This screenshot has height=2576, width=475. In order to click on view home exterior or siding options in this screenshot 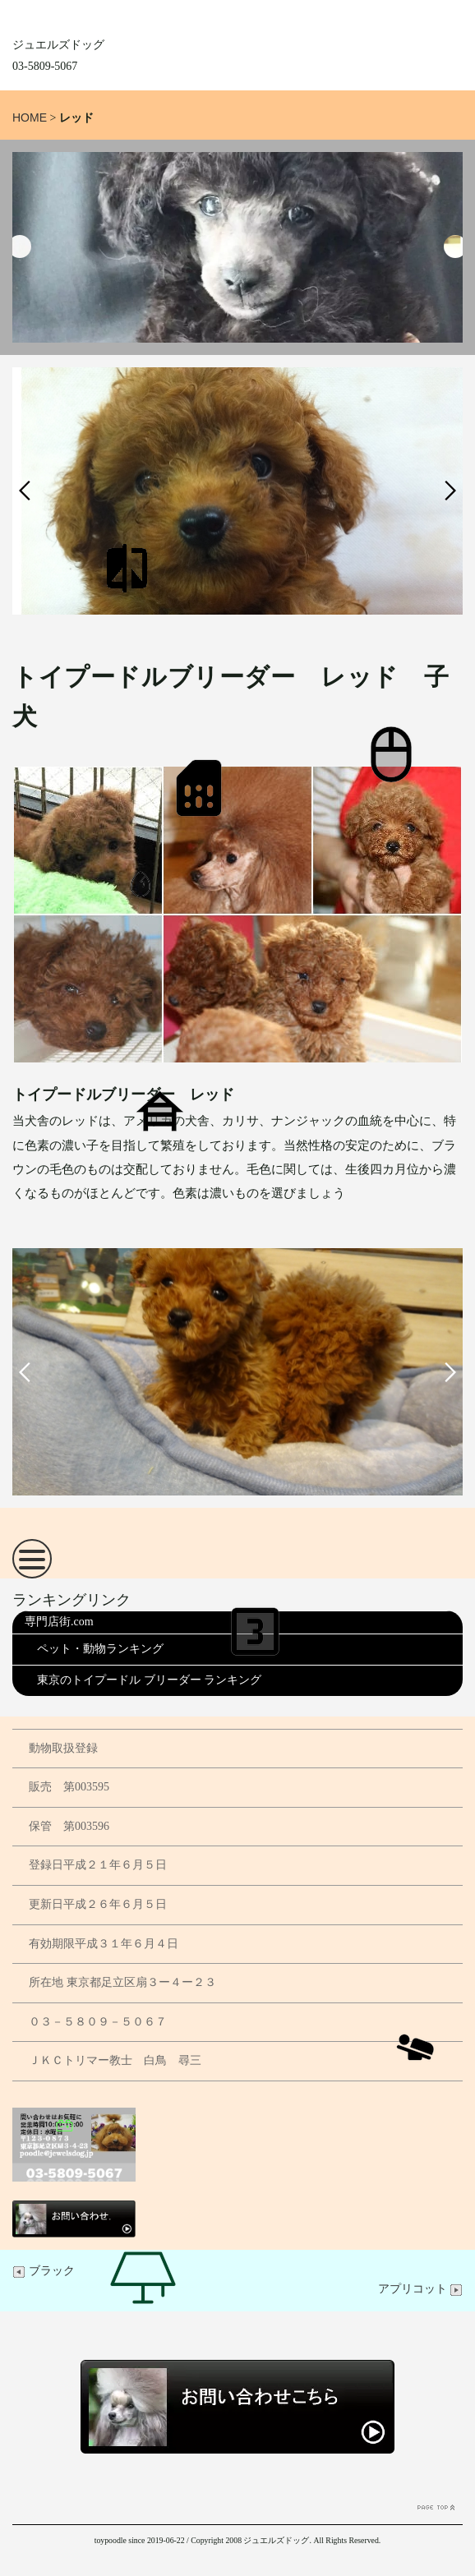, I will do `click(159, 1112)`.